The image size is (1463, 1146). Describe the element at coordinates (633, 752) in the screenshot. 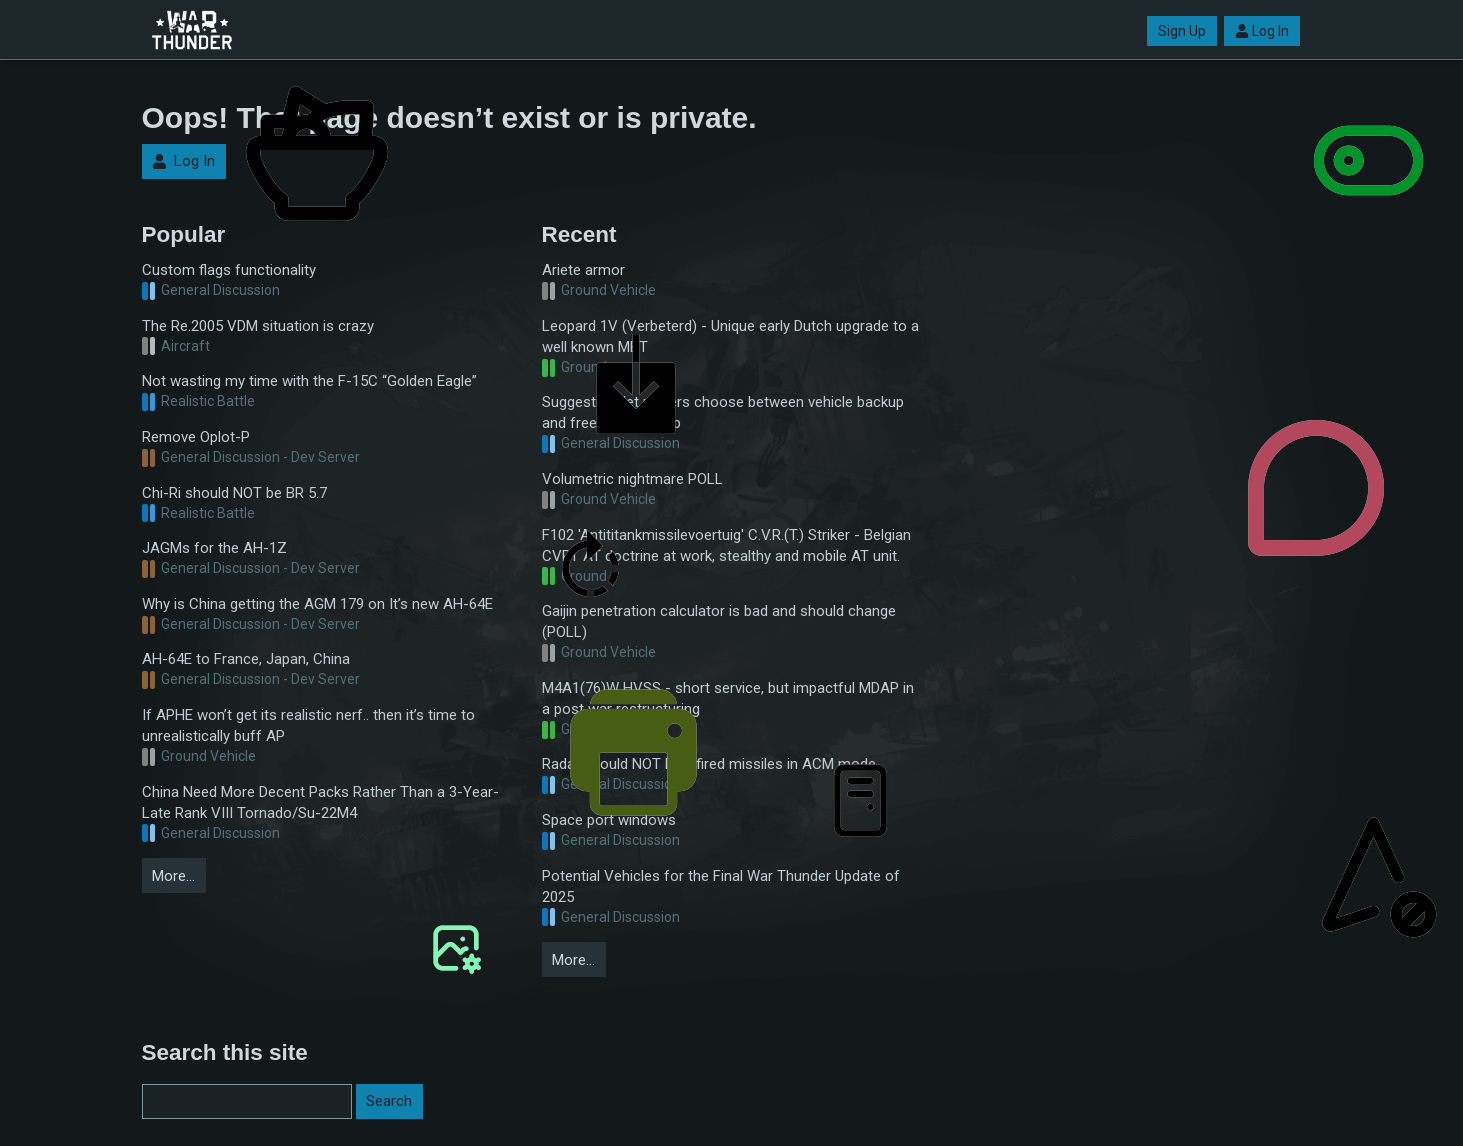

I see `print this document` at that location.